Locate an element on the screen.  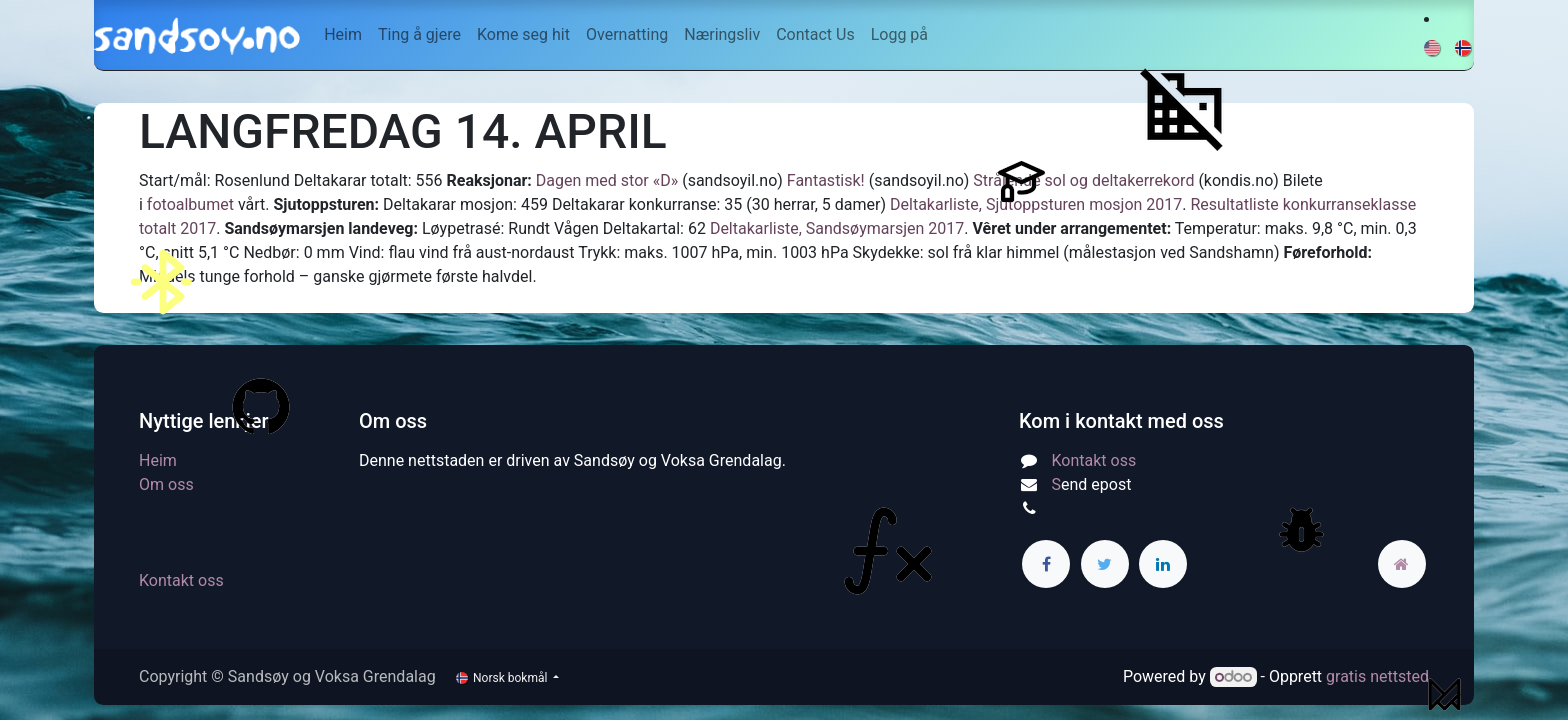
view project on github is located at coordinates (261, 407).